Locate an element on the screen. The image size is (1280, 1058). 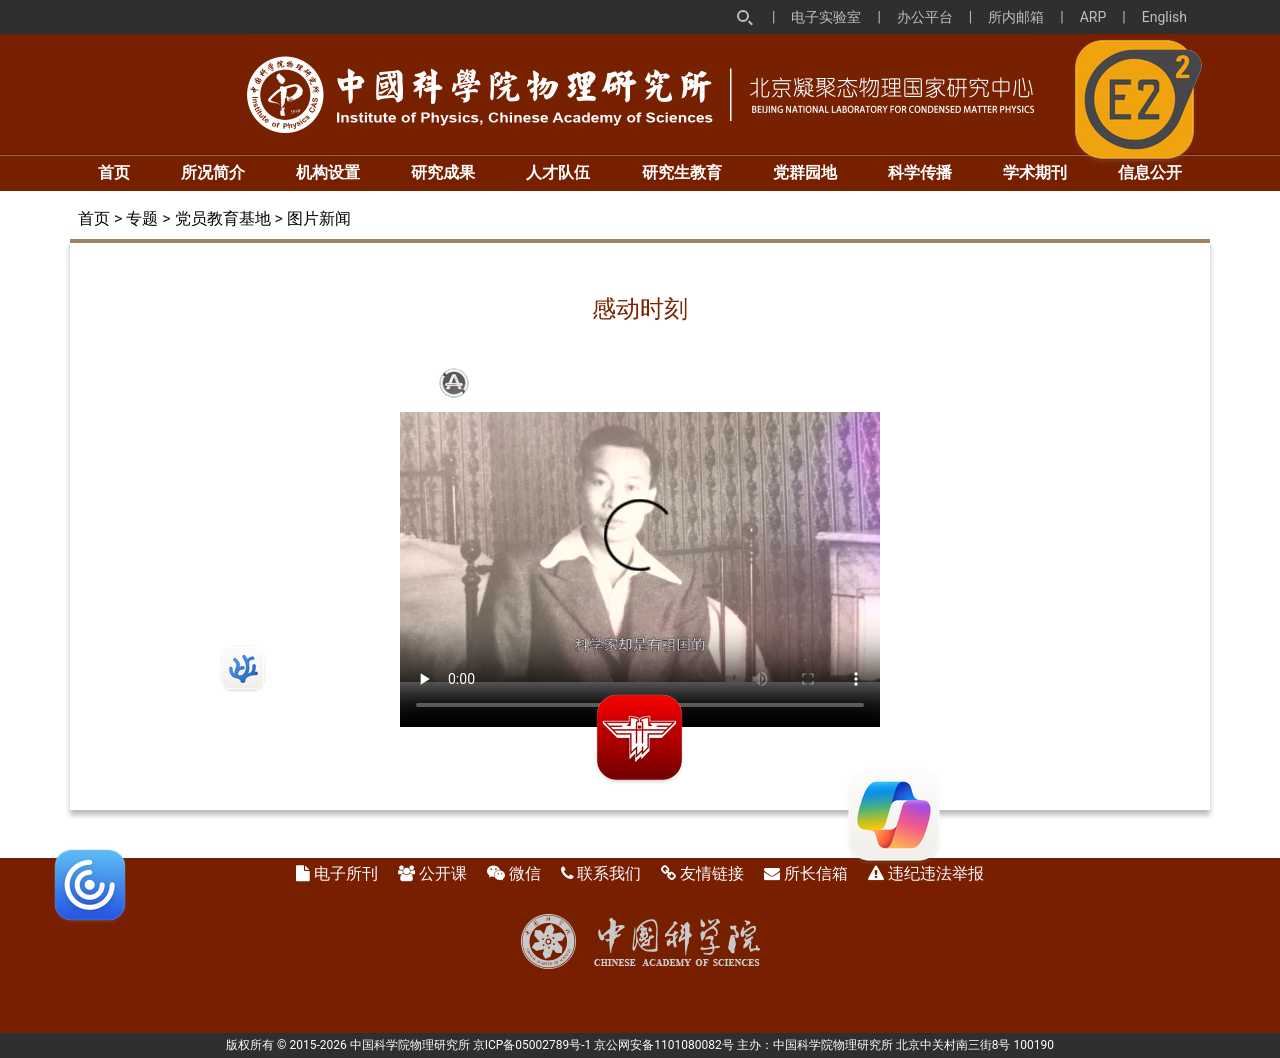
launch Return to Castle Wolfenstein game is located at coordinates (639, 737).